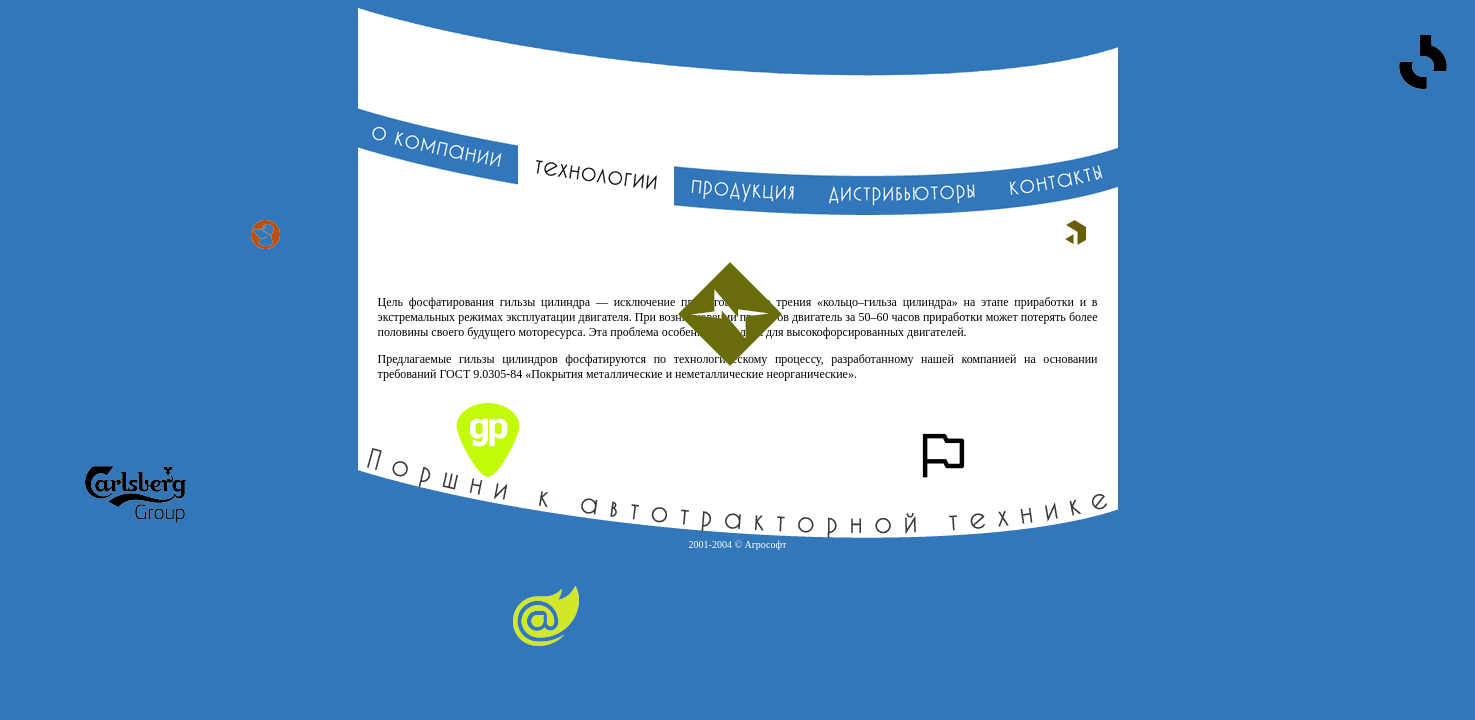 The width and height of the screenshot is (1475, 720). What do you see at coordinates (135, 494) in the screenshot?
I see `Carlsberg Group company logo` at bounding box center [135, 494].